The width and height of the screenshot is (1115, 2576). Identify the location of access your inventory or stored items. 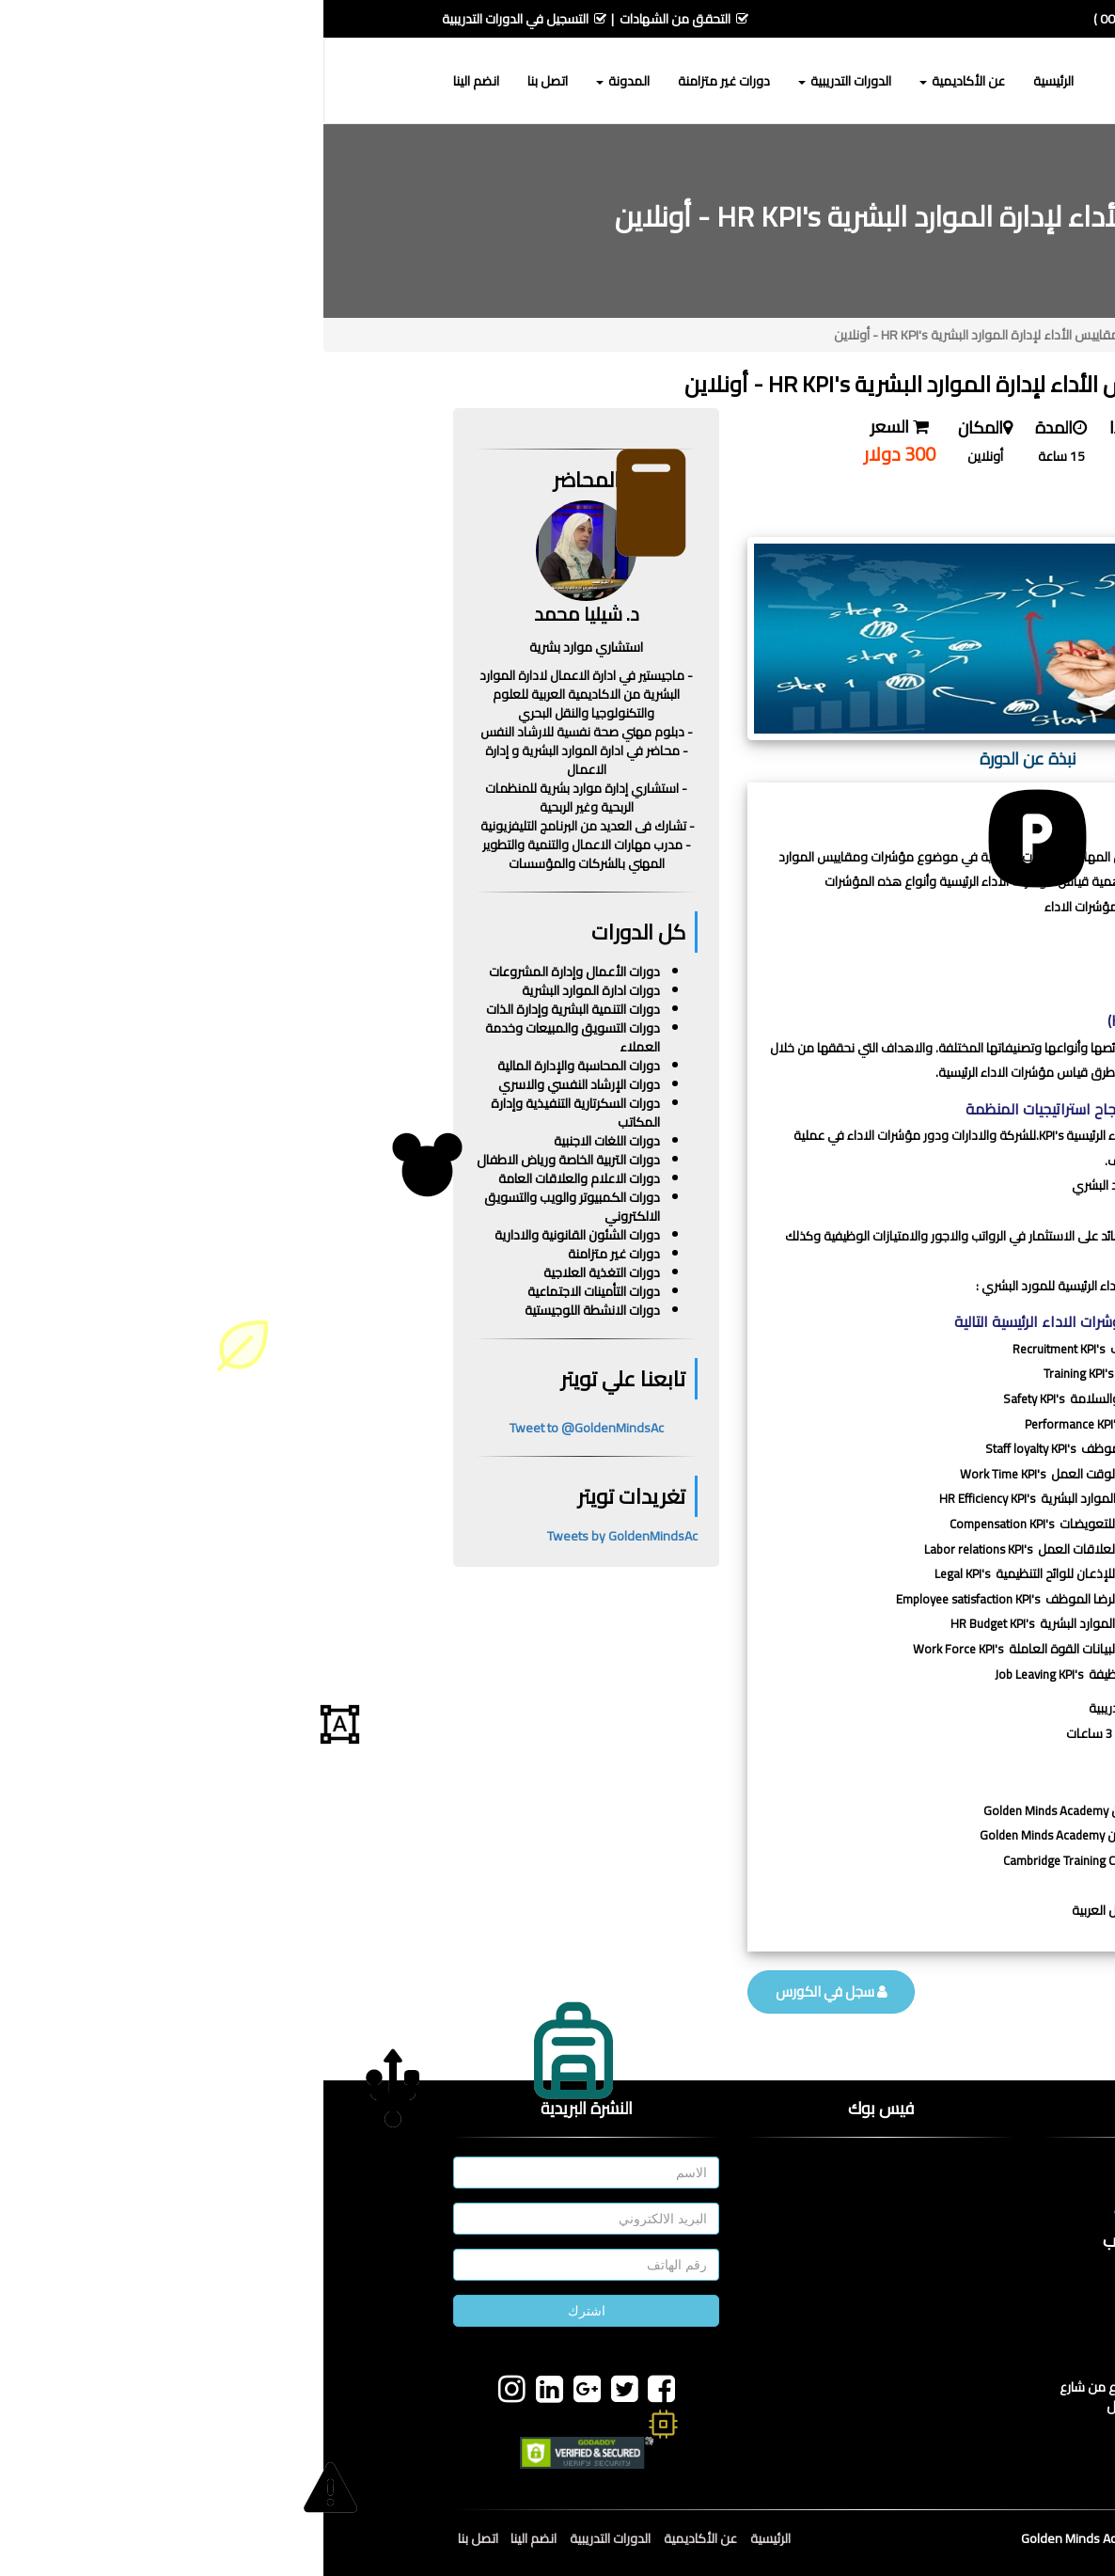
(573, 2050).